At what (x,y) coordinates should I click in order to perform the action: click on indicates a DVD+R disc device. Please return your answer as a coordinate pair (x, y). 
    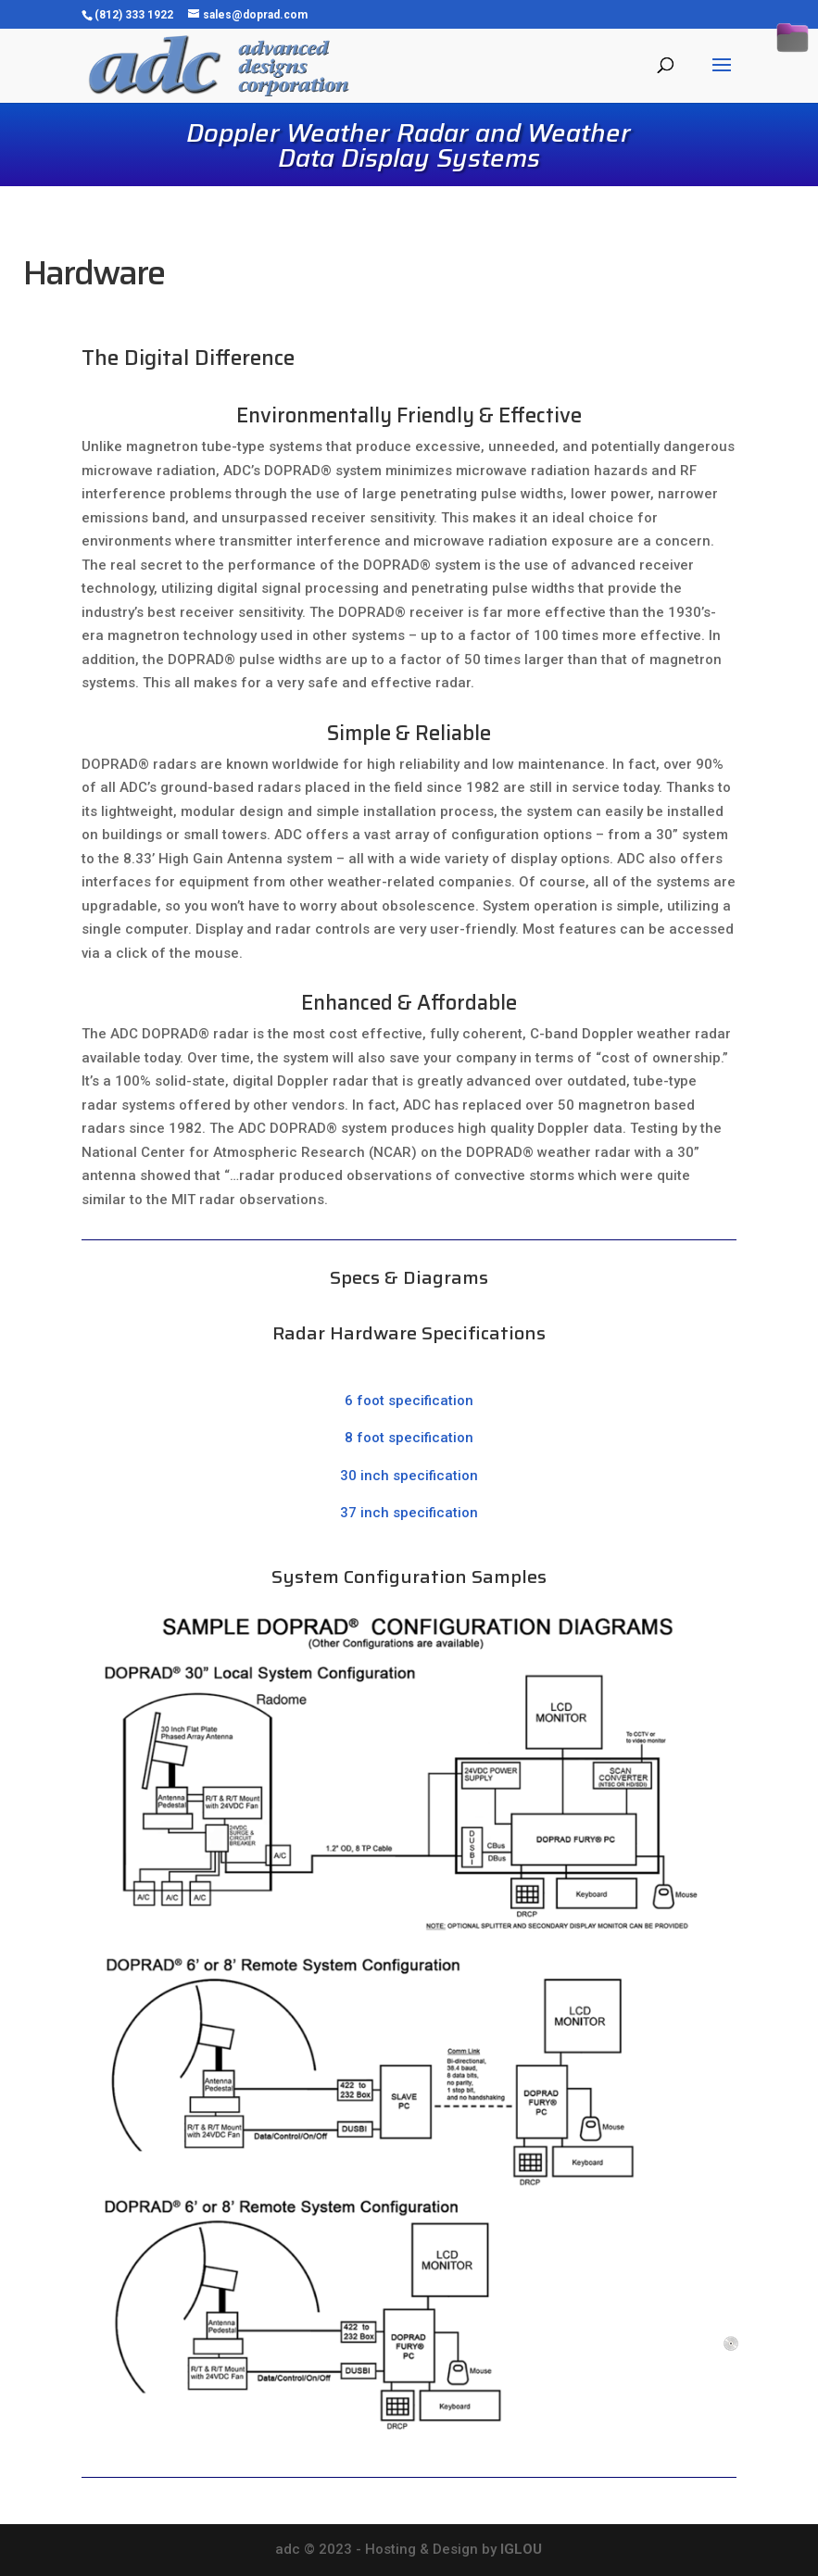
    Looking at the image, I should click on (731, 2344).